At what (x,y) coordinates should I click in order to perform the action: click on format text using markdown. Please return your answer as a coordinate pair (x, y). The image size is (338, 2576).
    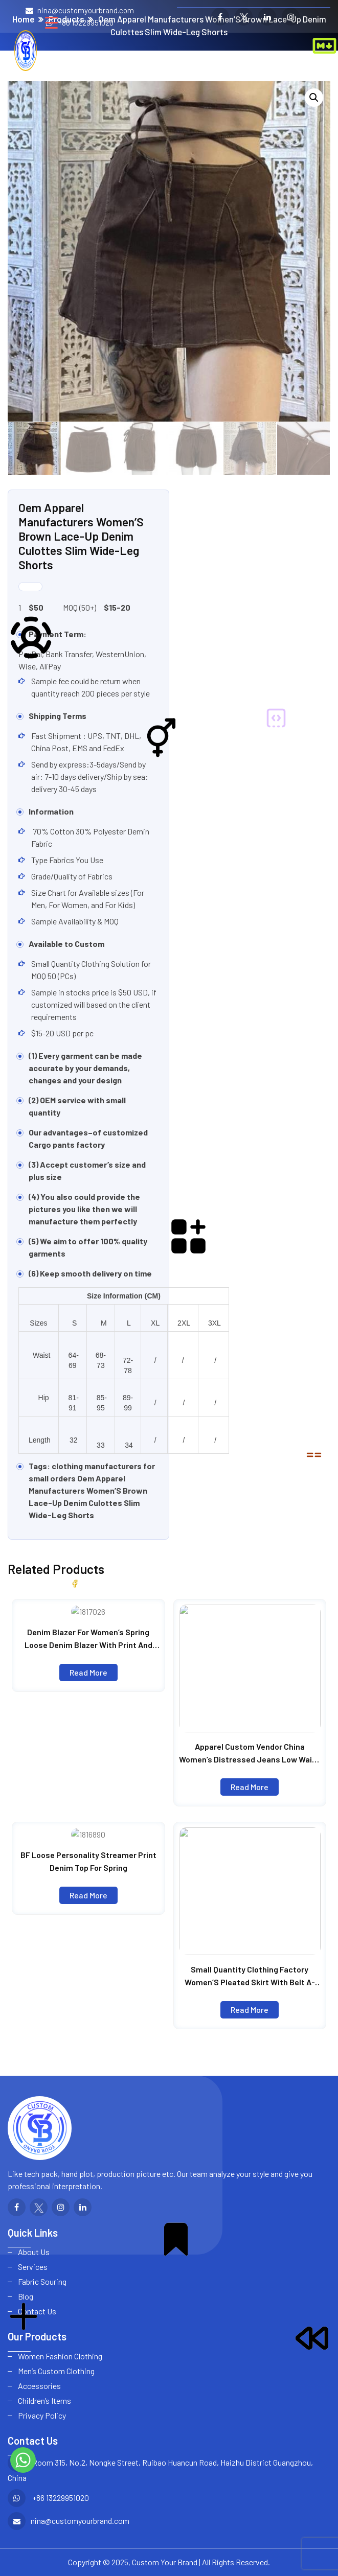
    Looking at the image, I should click on (324, 45).